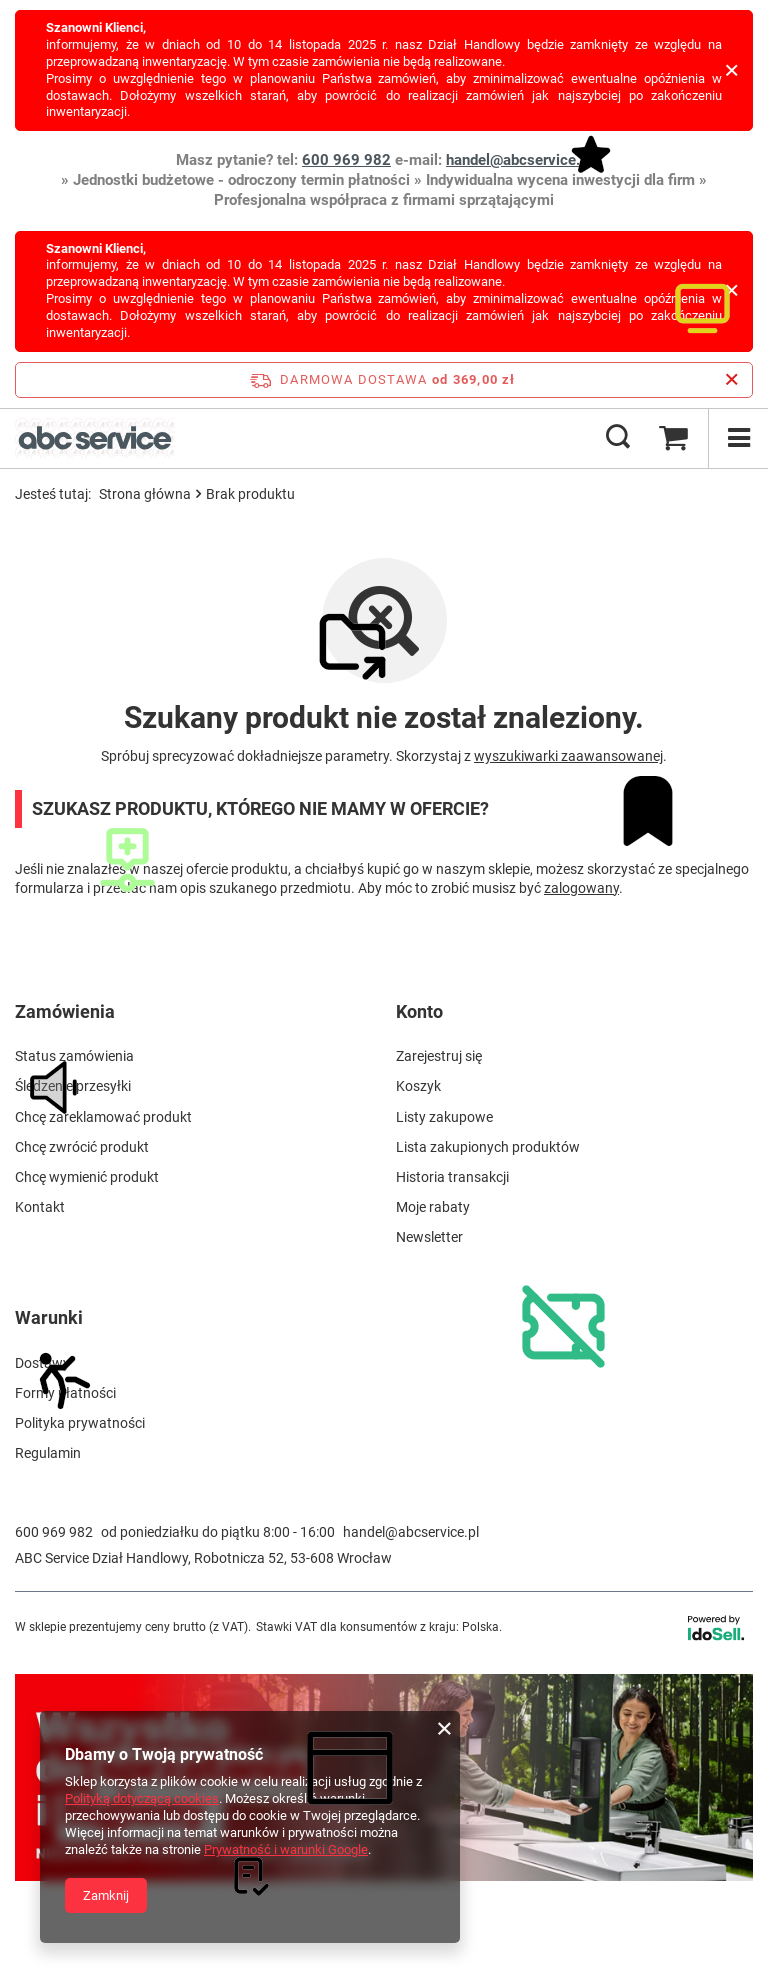  I want to click on open in a new window, so click(350, 1768).